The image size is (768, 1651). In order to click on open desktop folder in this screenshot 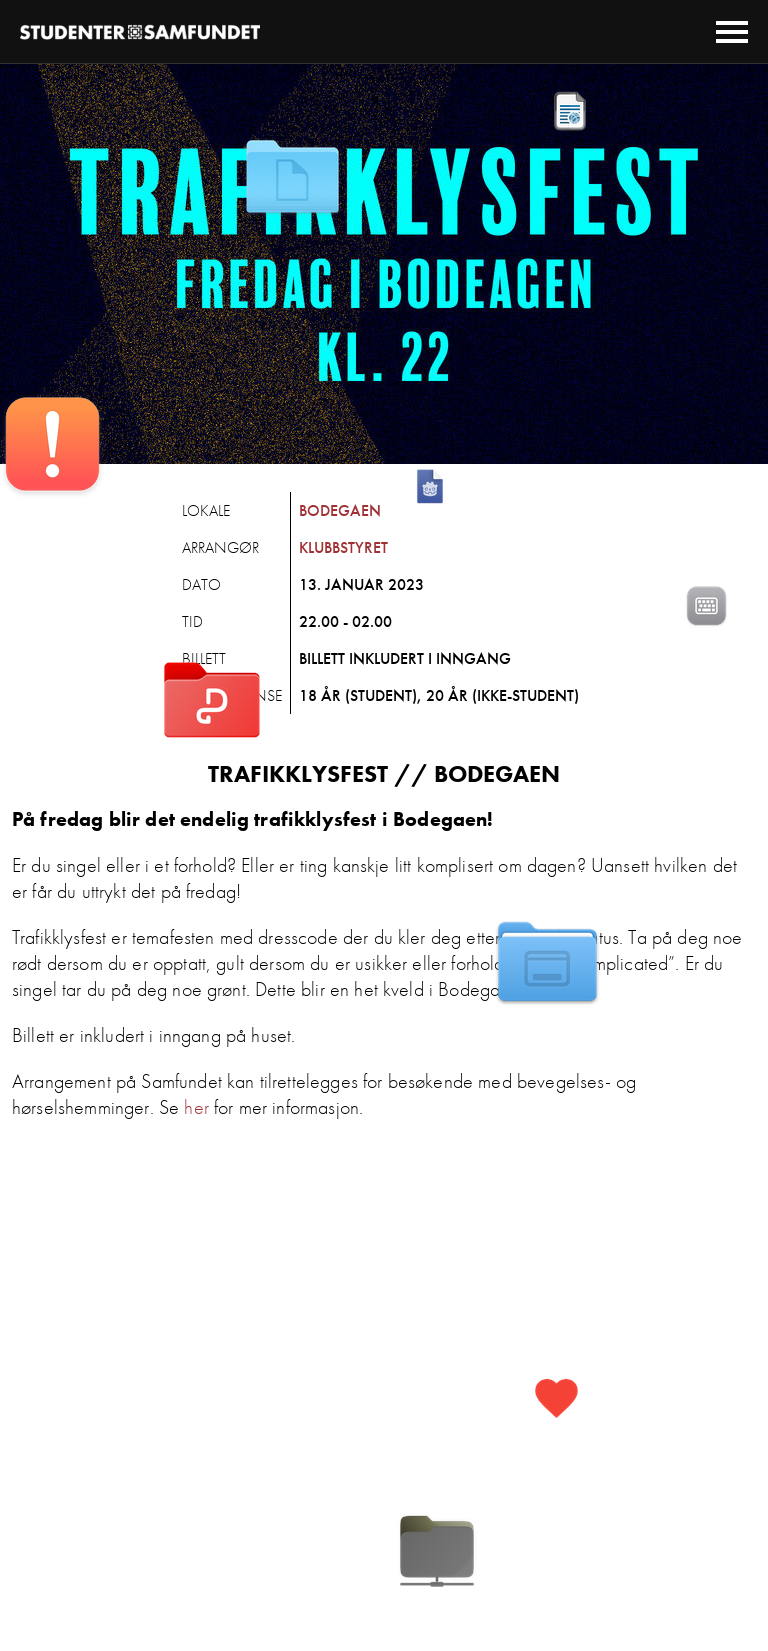, I will do `click(547, 961)`.